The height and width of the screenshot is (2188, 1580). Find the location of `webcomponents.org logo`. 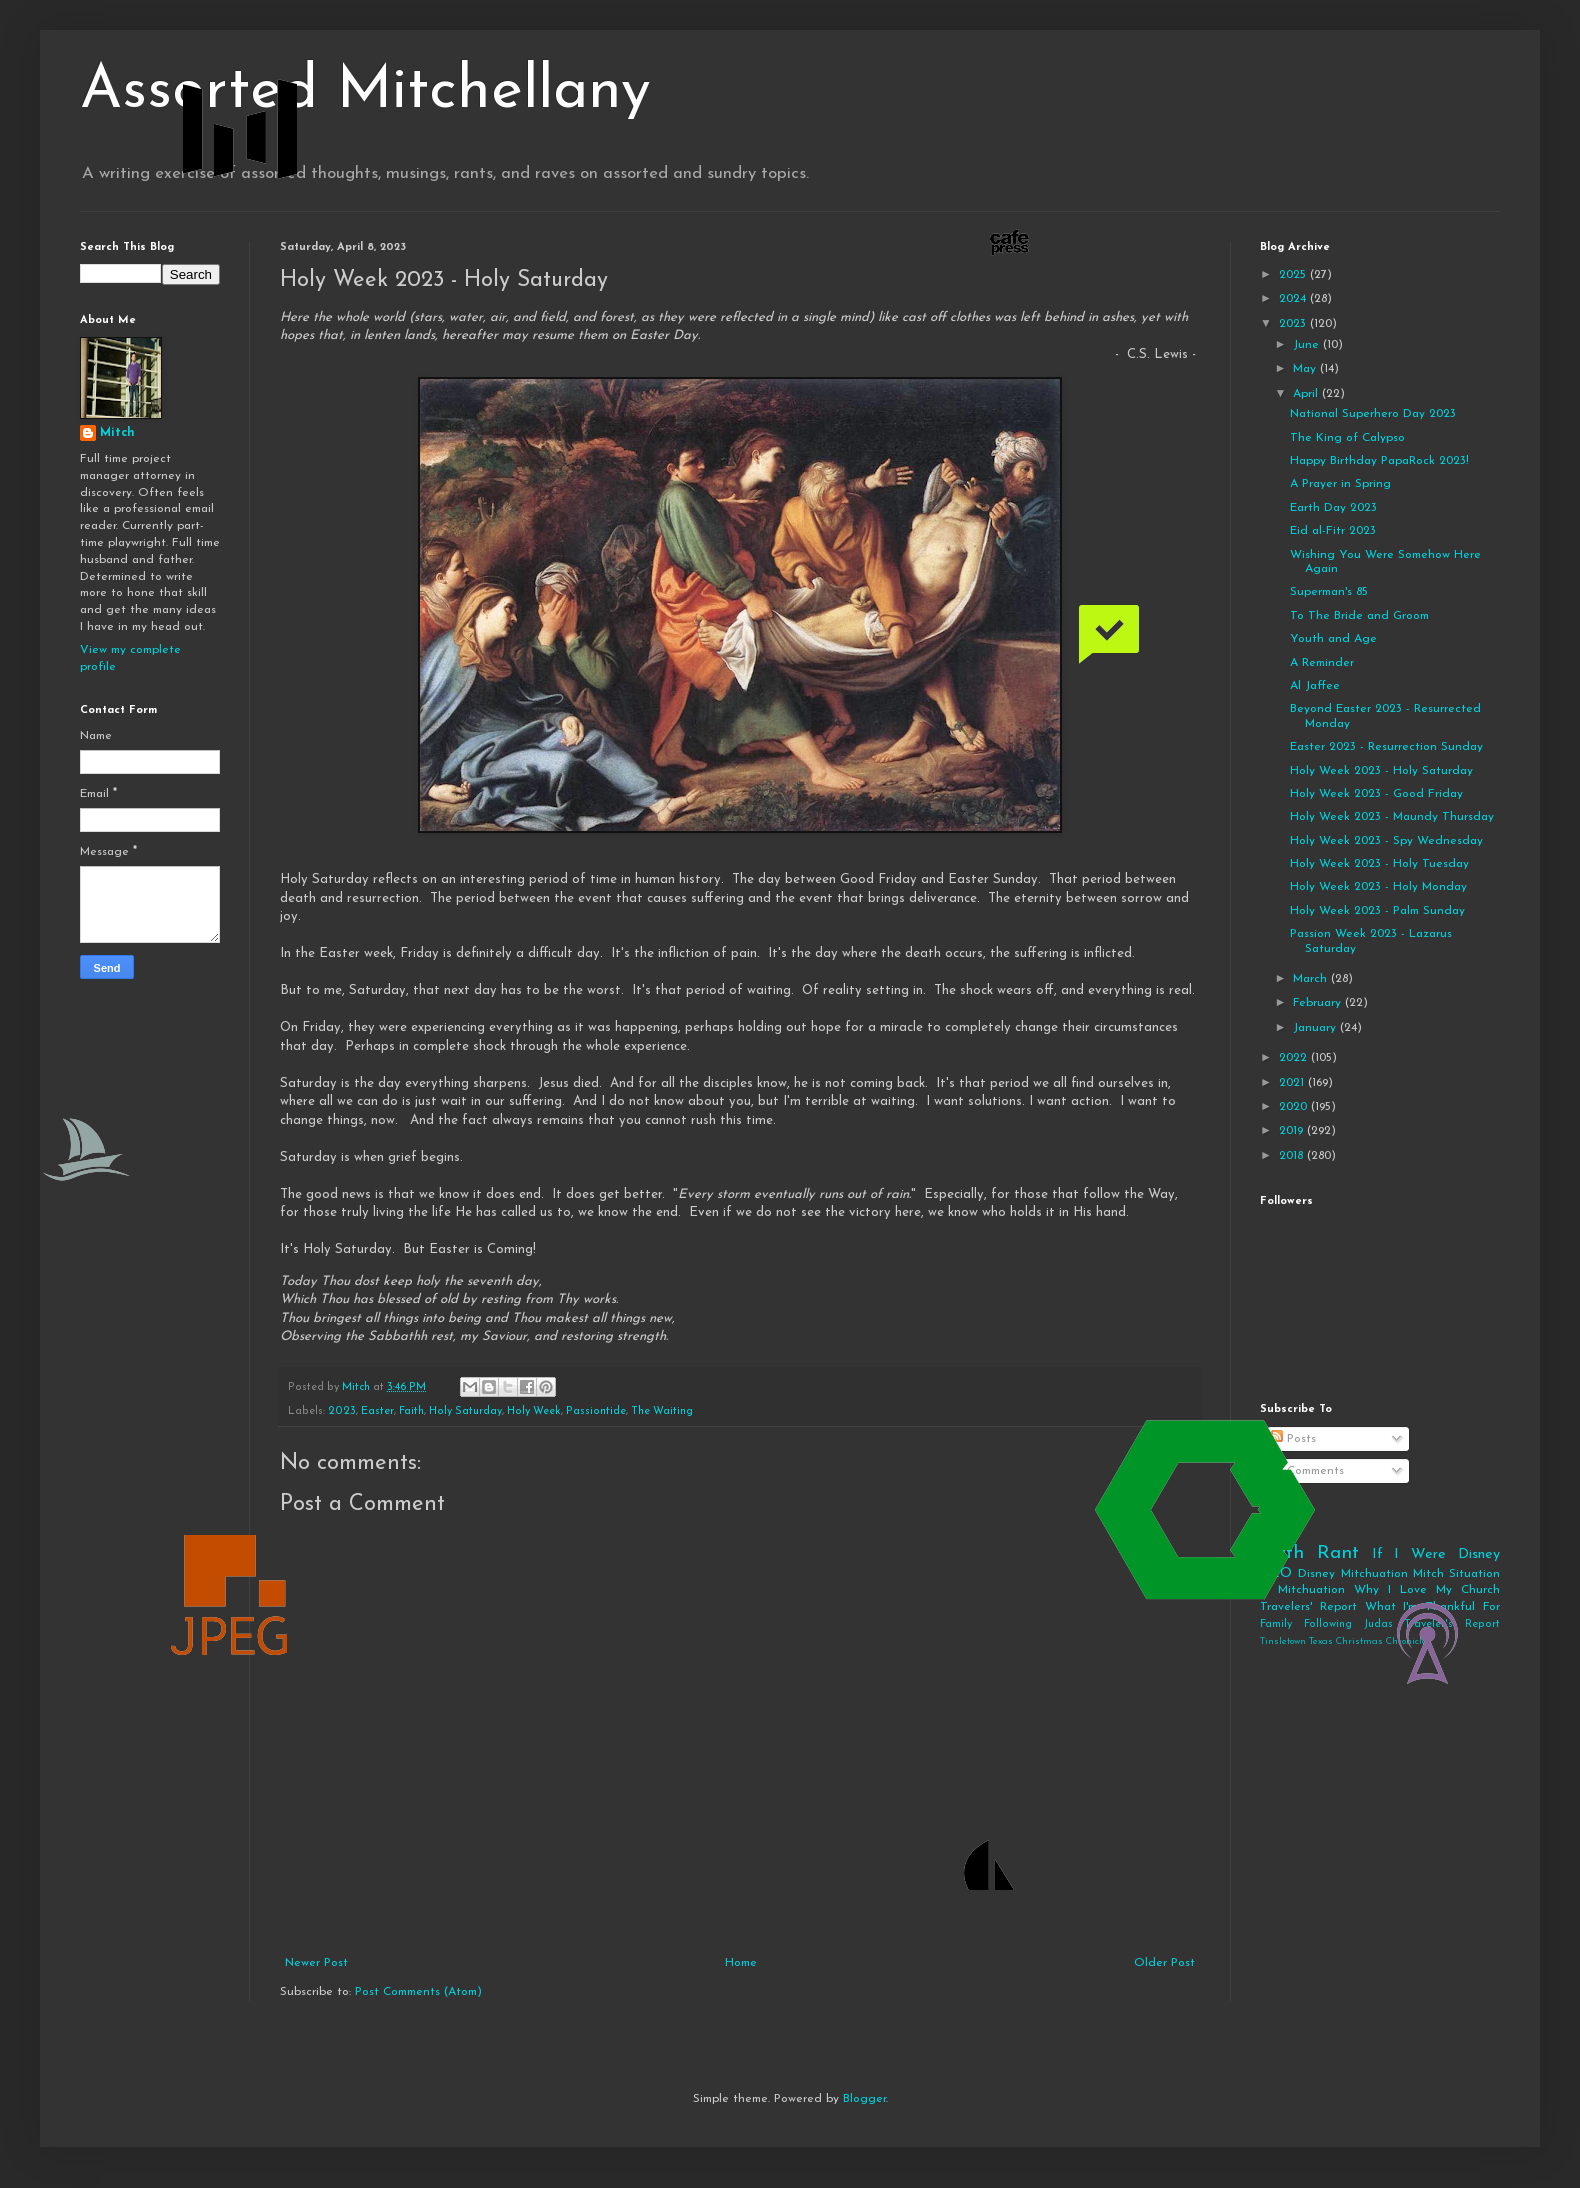

webcomponents.org logo is located at coordinates (1205, 1510).